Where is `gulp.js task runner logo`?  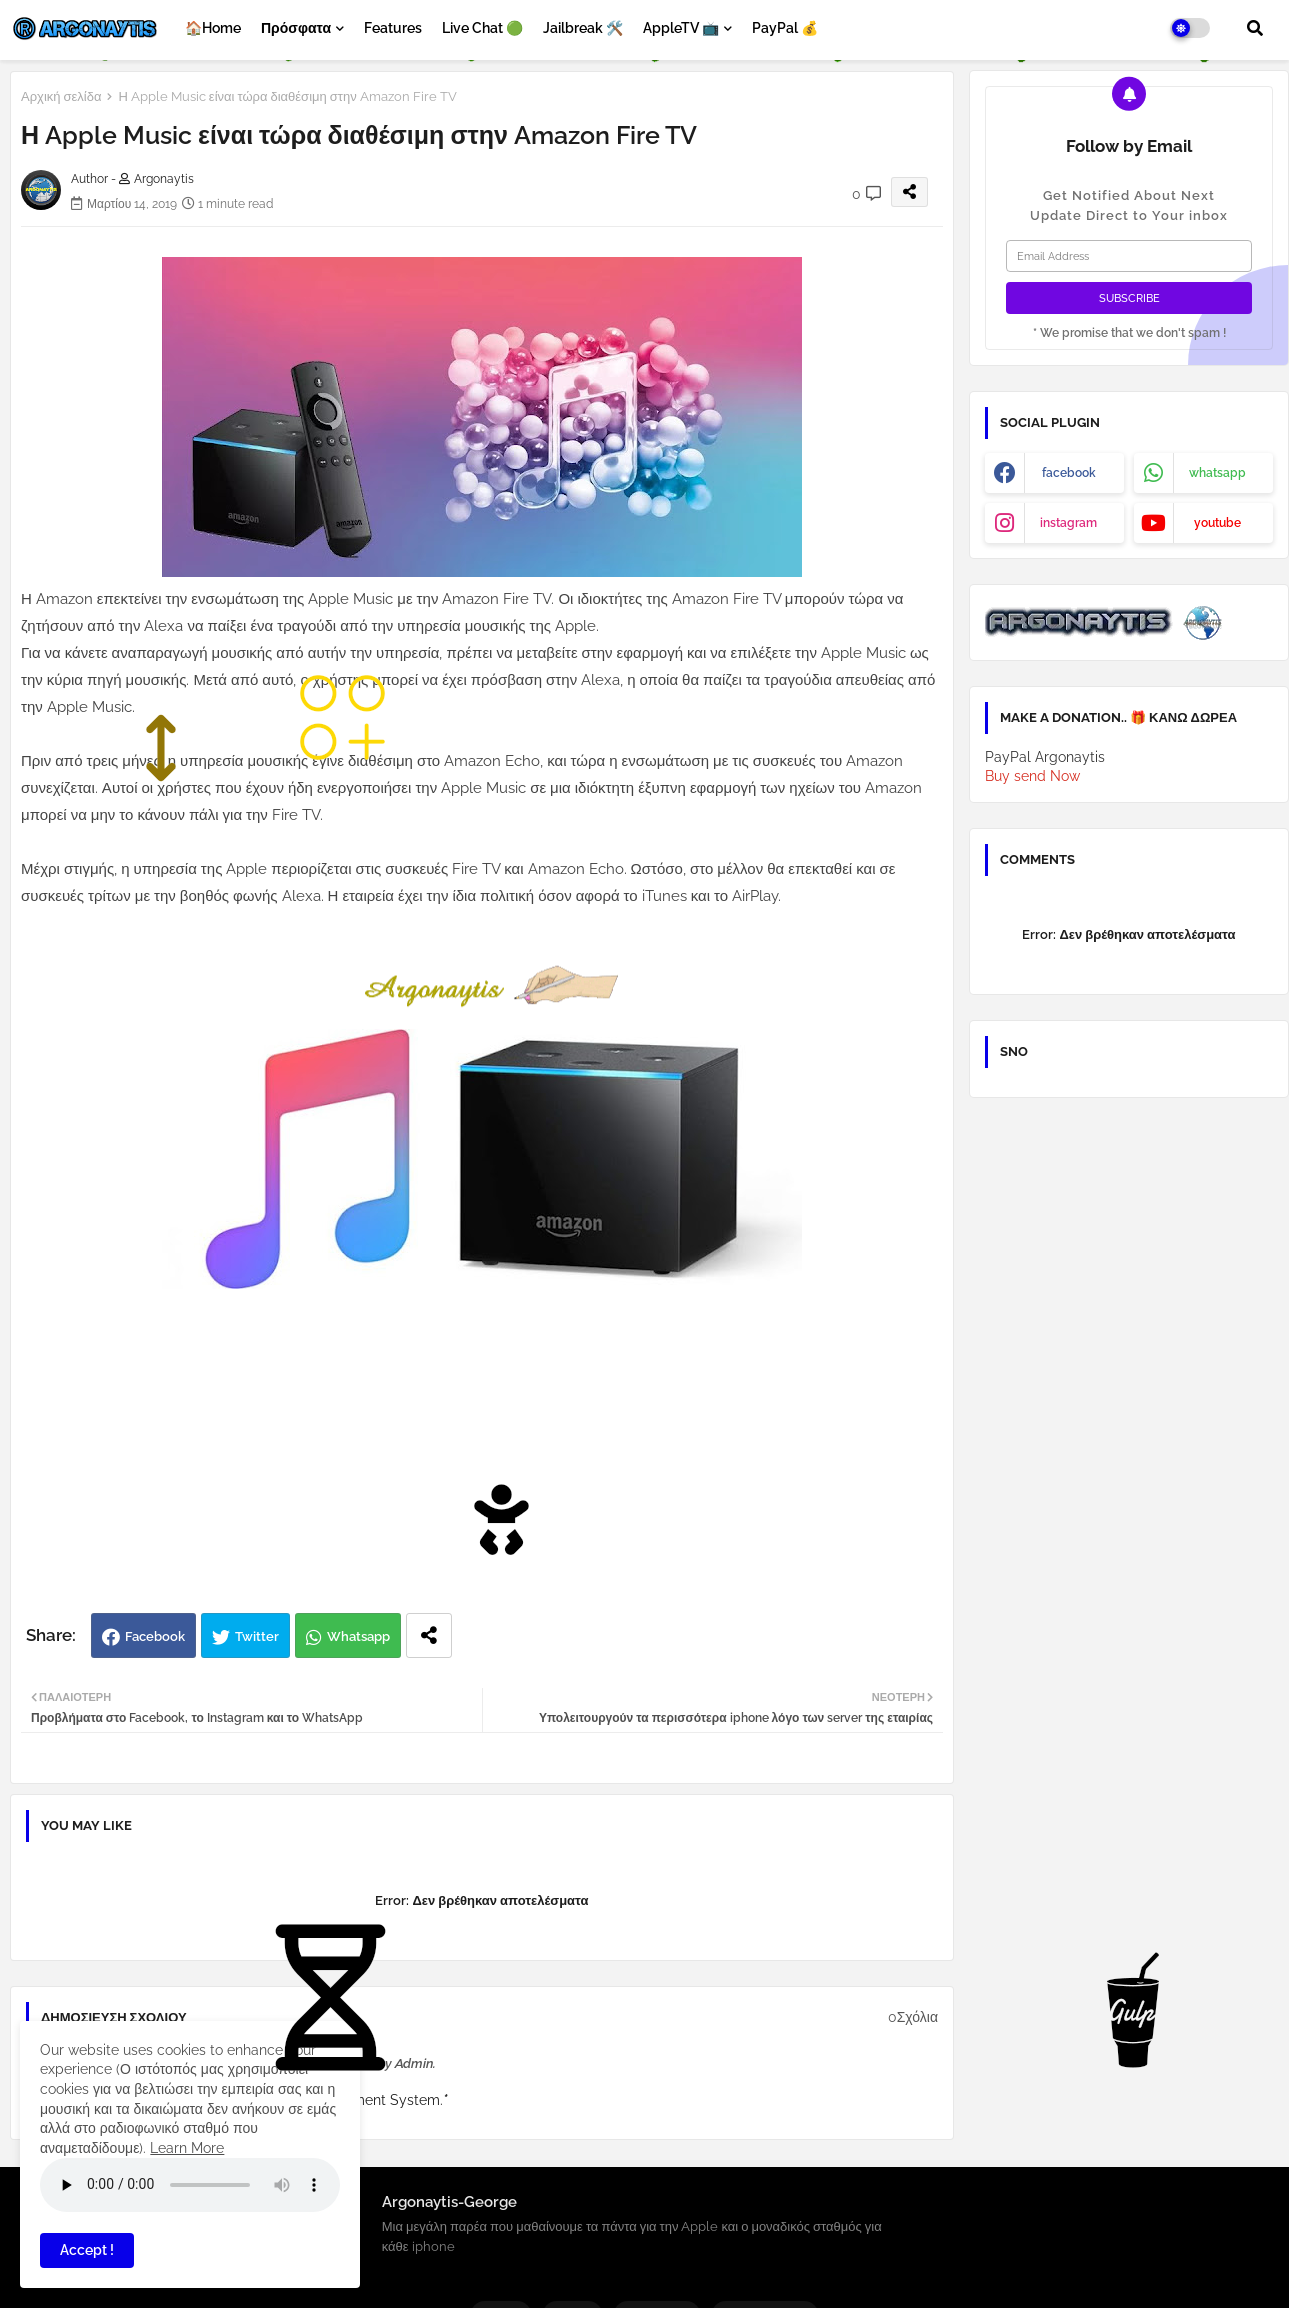
gulp.js task runner logo is located at coordinates (1133, 2010).